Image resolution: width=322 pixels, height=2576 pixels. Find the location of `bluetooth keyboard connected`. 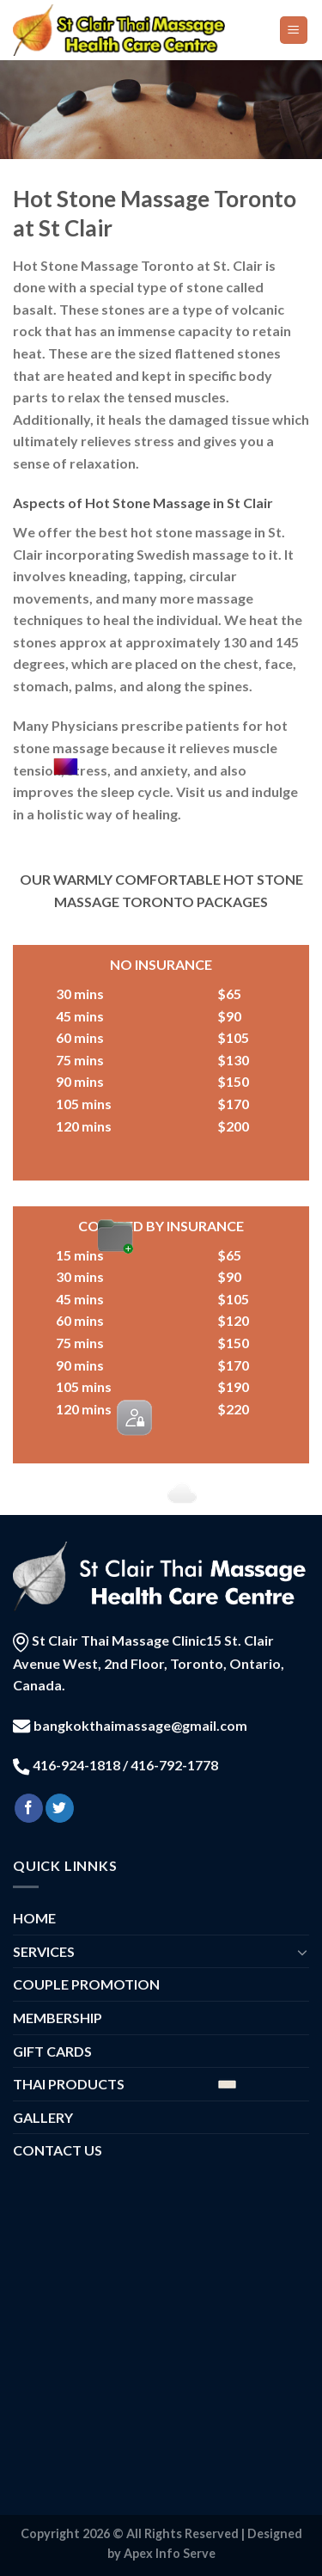

bluetooth keyboard connected is located at coordinates (227, 2084).